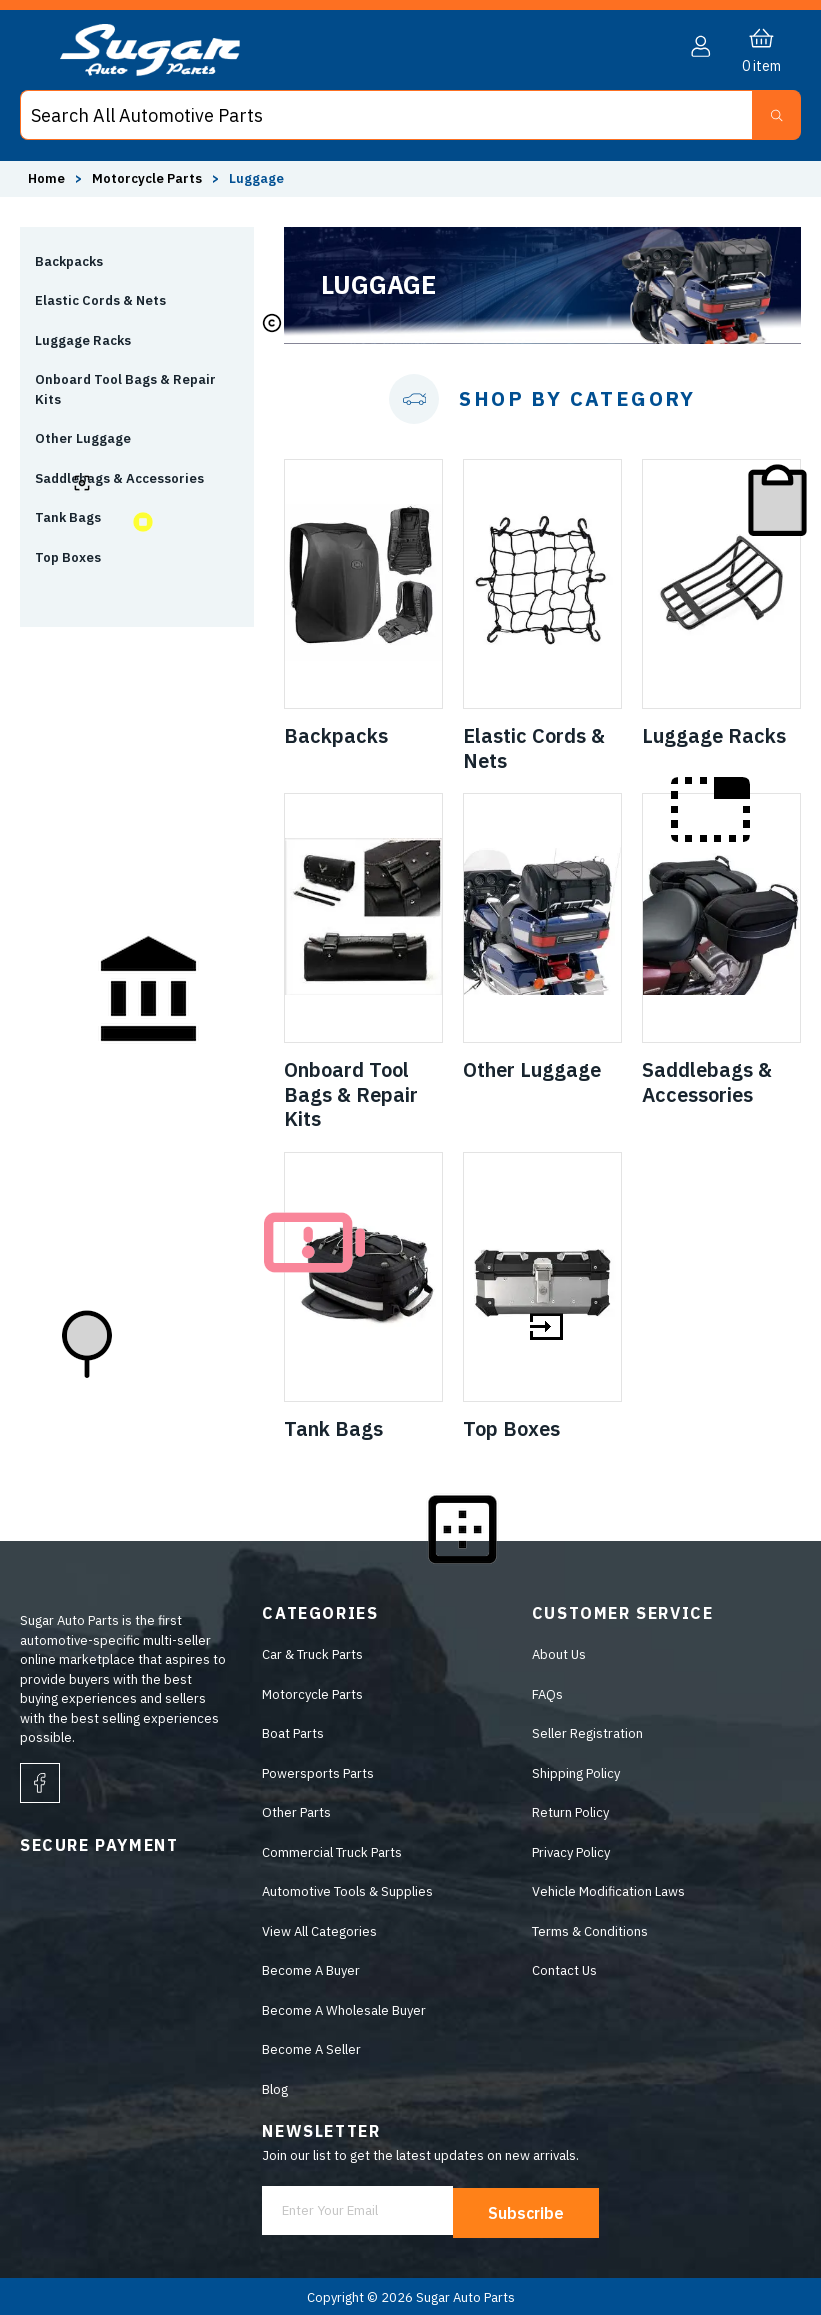 The height and width of the screenshot is (2315, 821). Describe the element at coordinates (546, 1326) in the screenshot. I see `import or input data into the application` at that location.